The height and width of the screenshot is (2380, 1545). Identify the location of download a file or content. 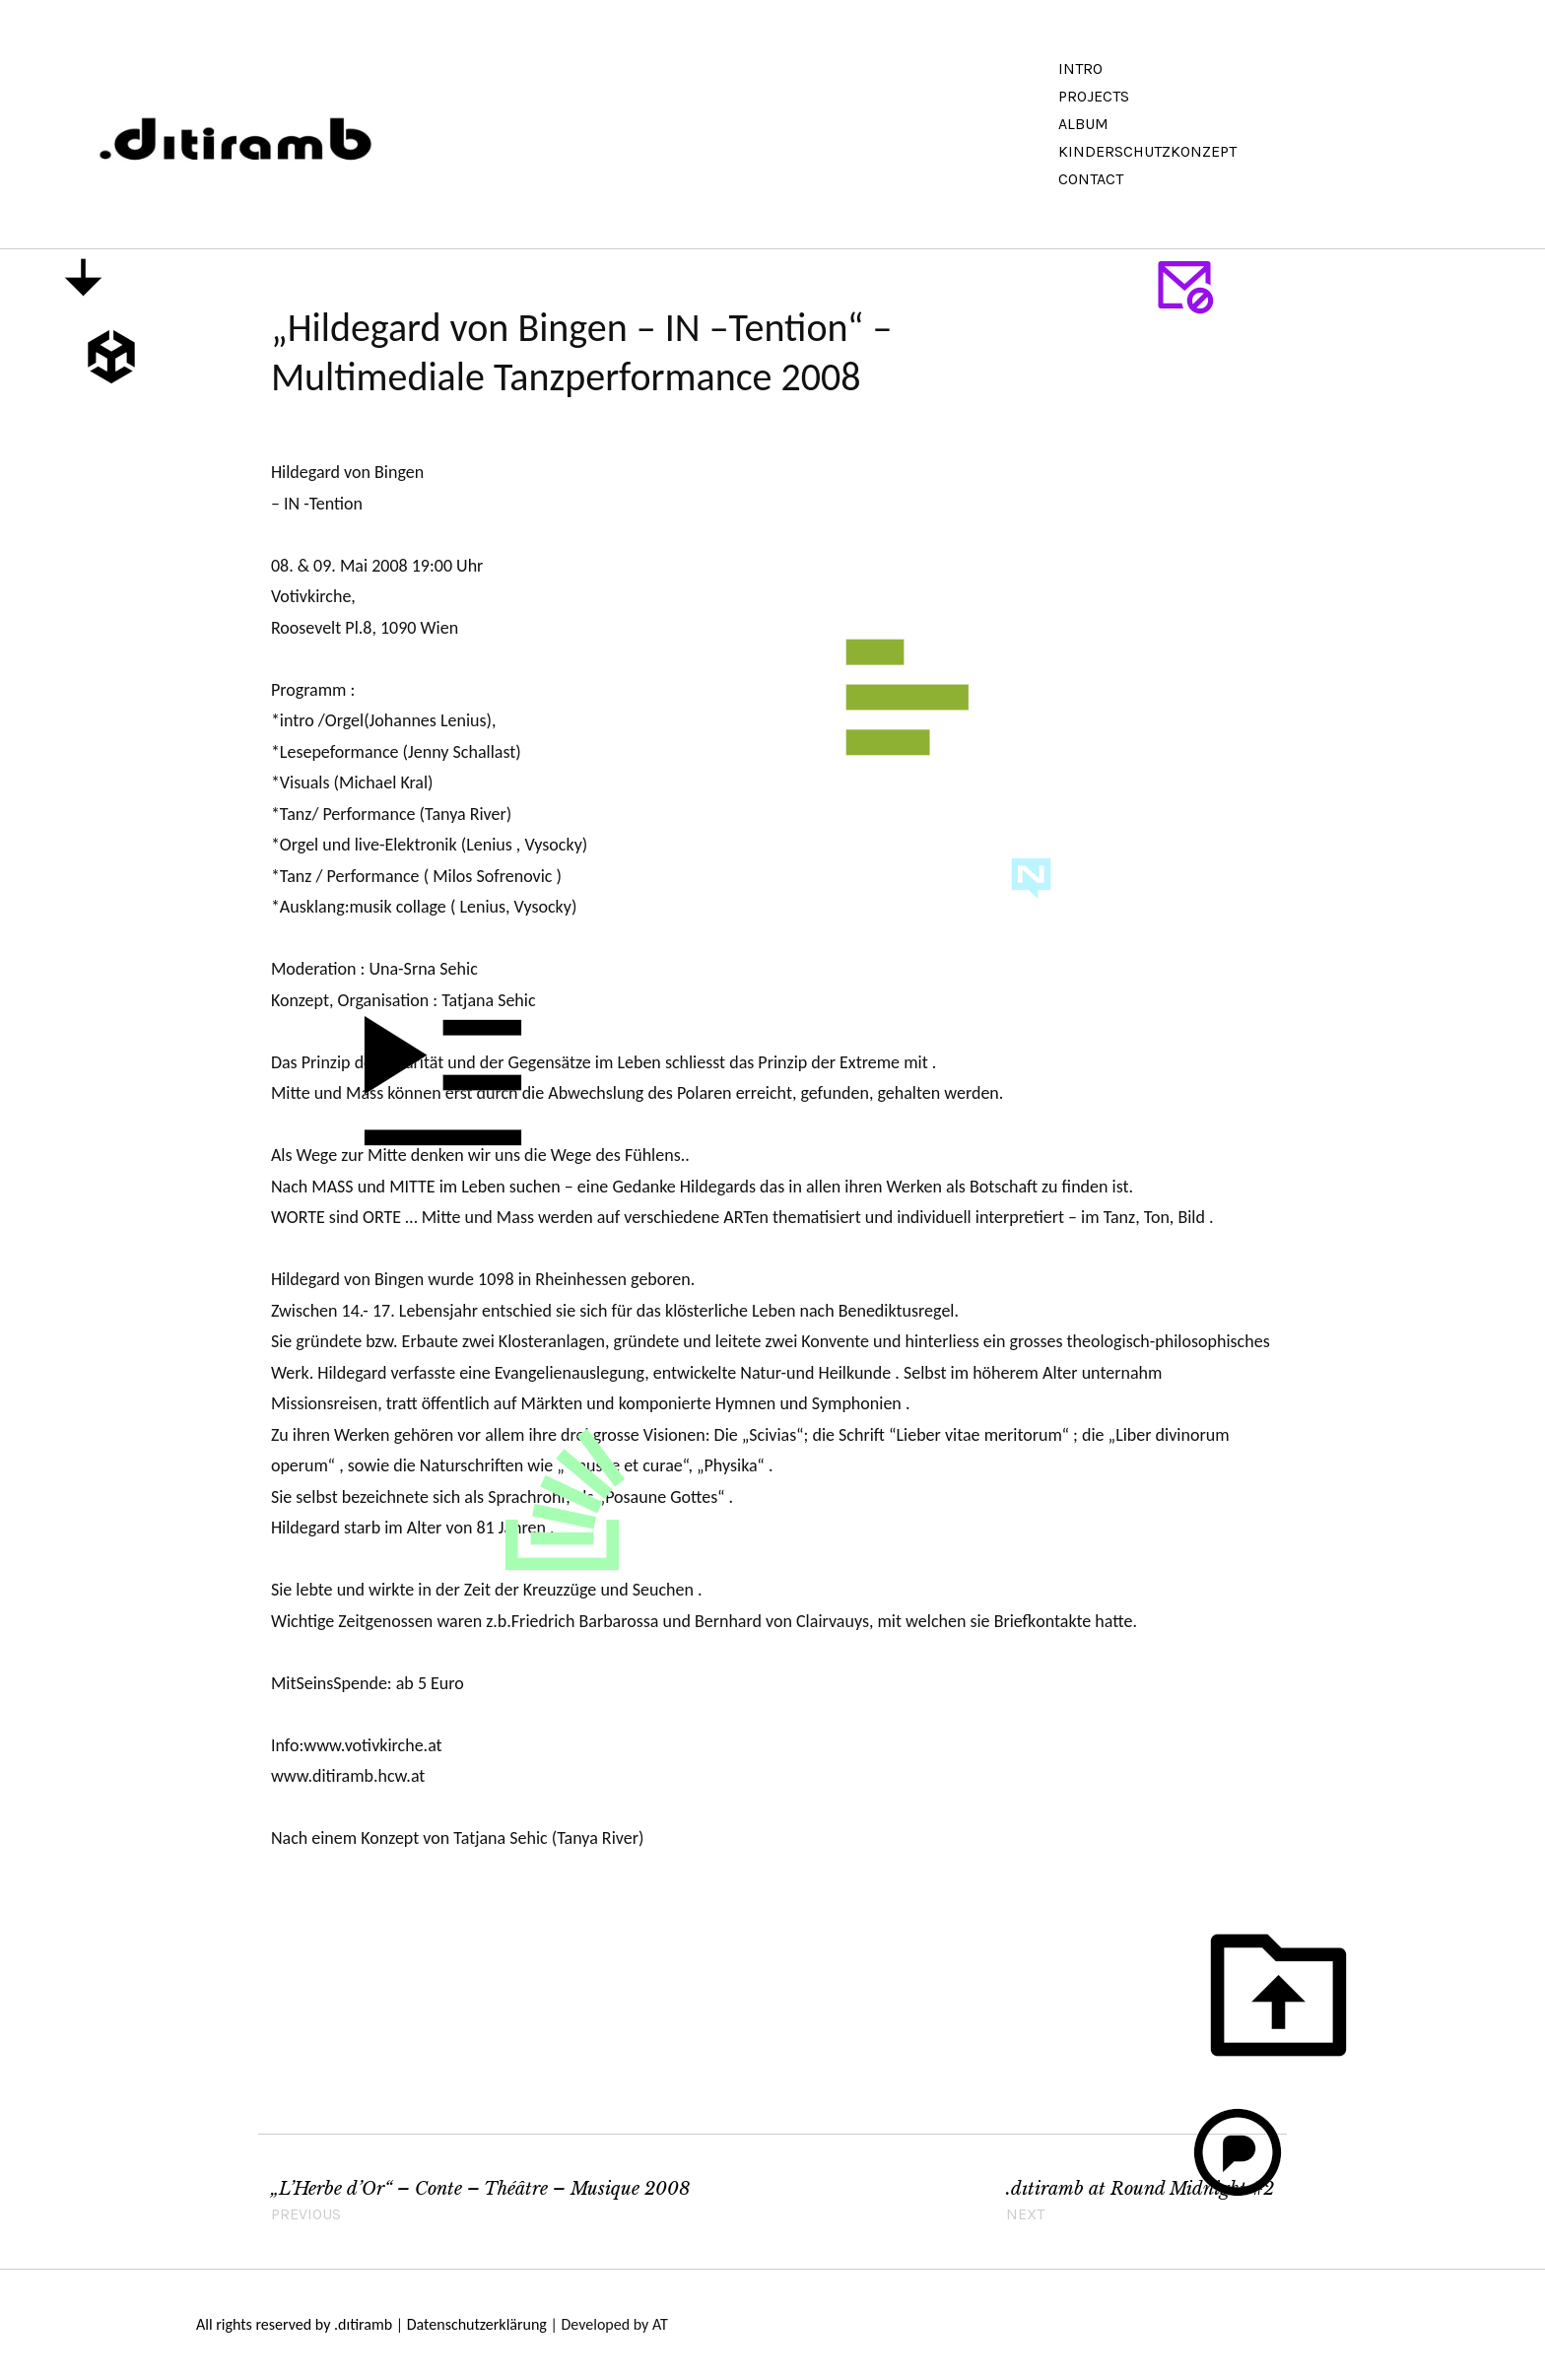
(83, 277).